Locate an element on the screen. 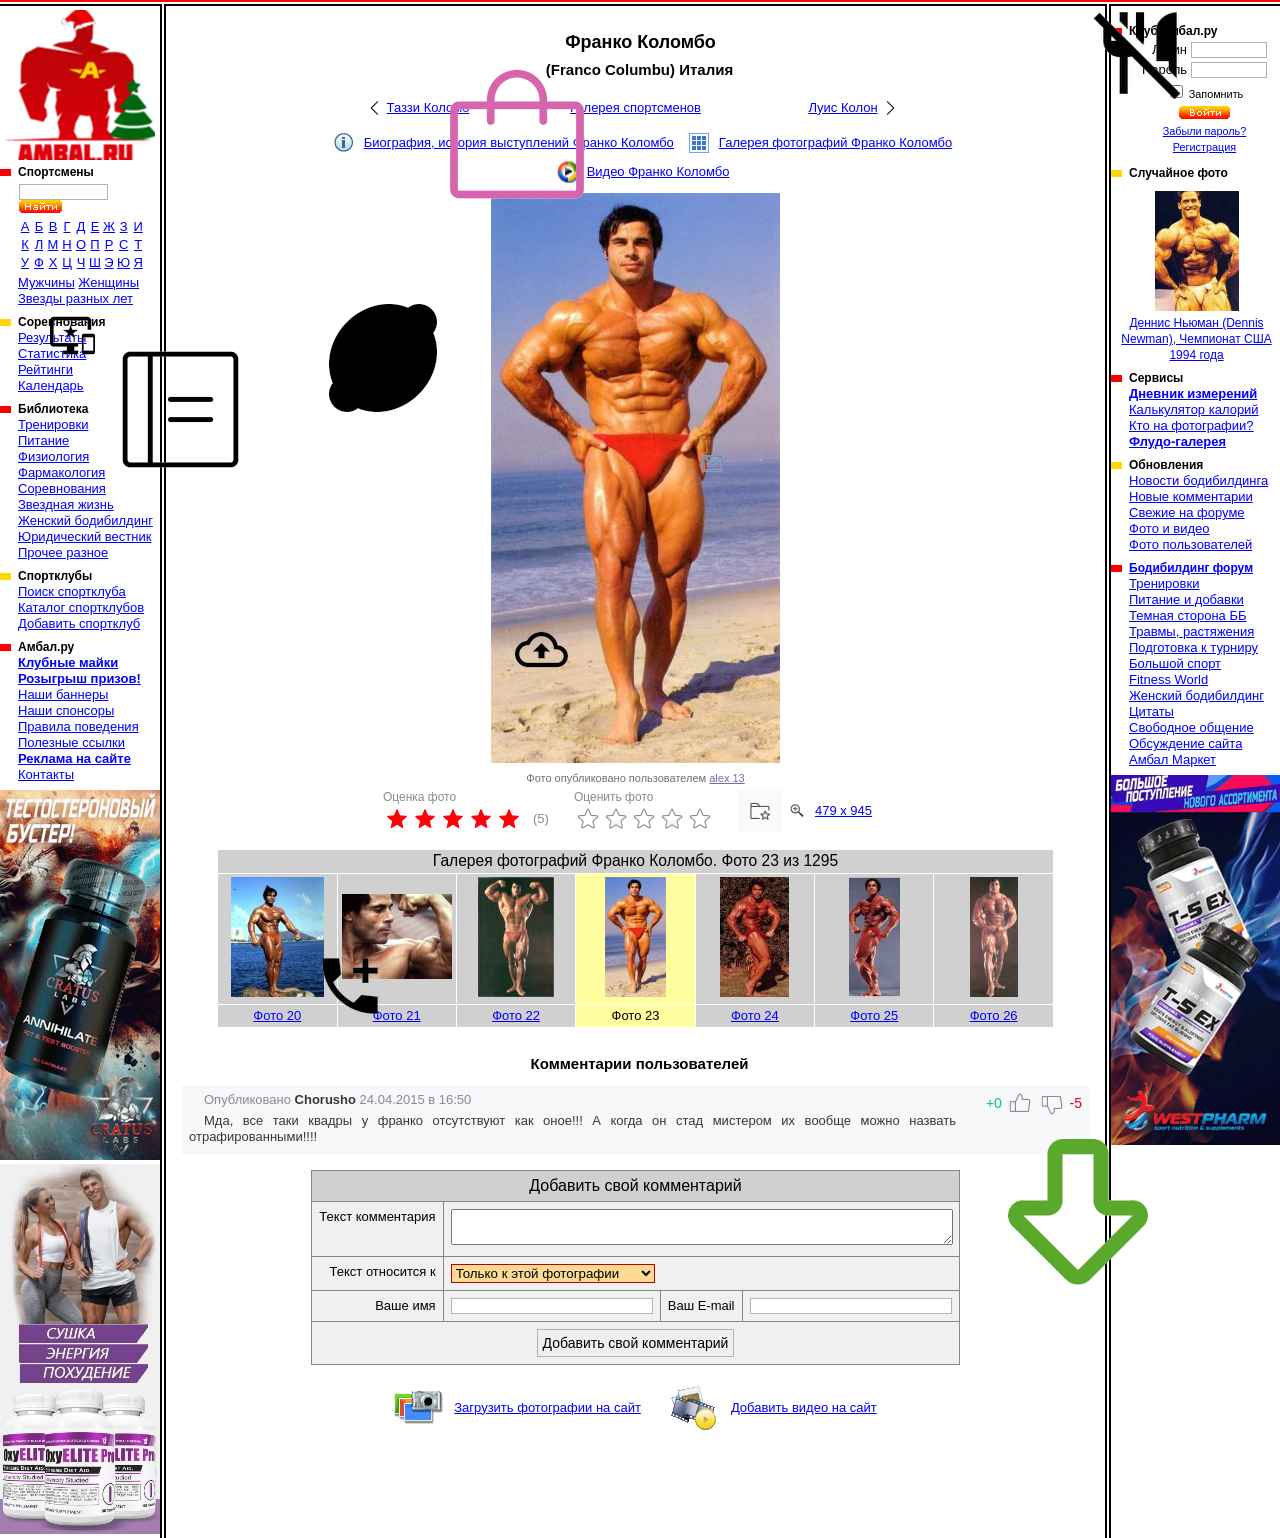 This screenshot has height=1538, width=1280. indicates citrus or lemon flavor is located at coordinates (383, 358).